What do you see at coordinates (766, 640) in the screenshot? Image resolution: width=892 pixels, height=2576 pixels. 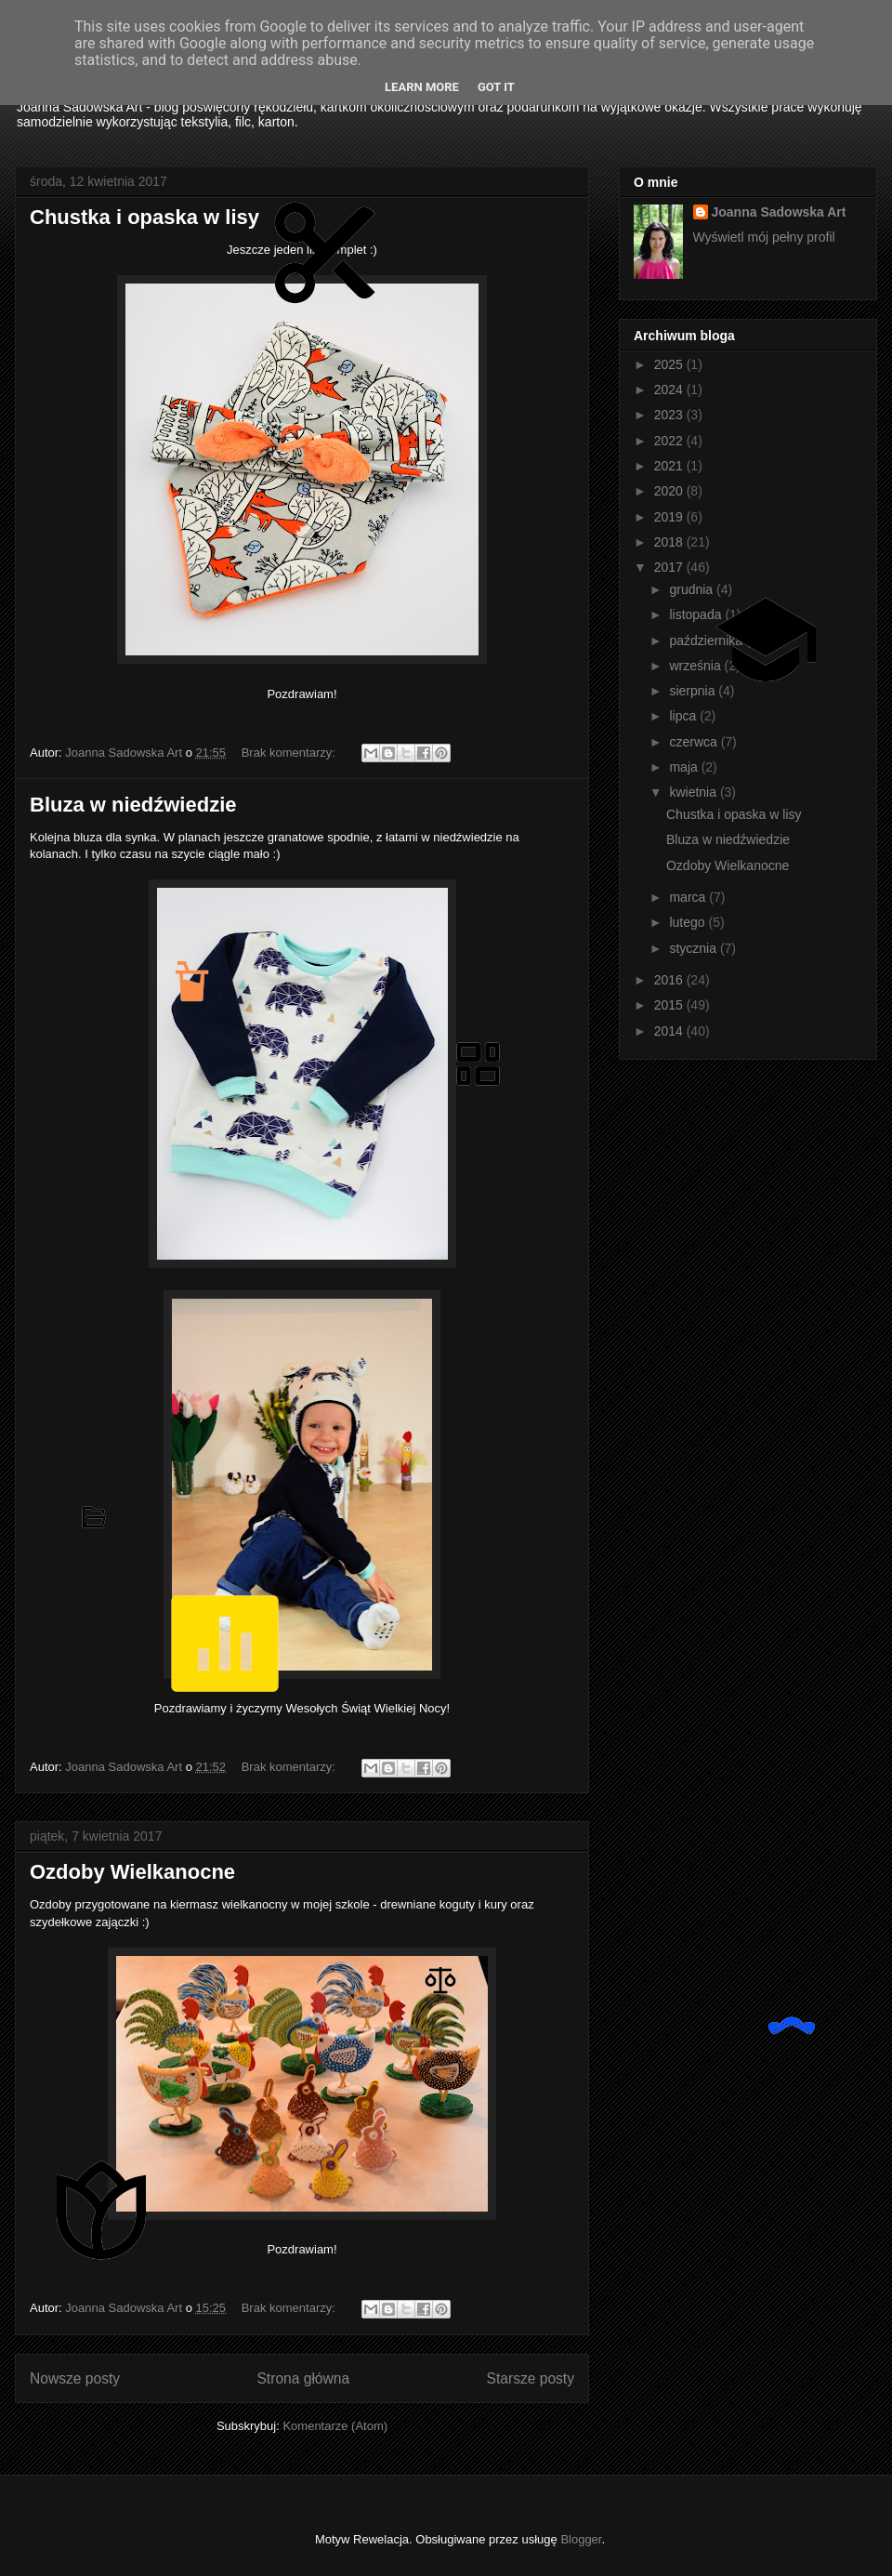 I see `access educational content or courses` at bounding box center [766, 640].